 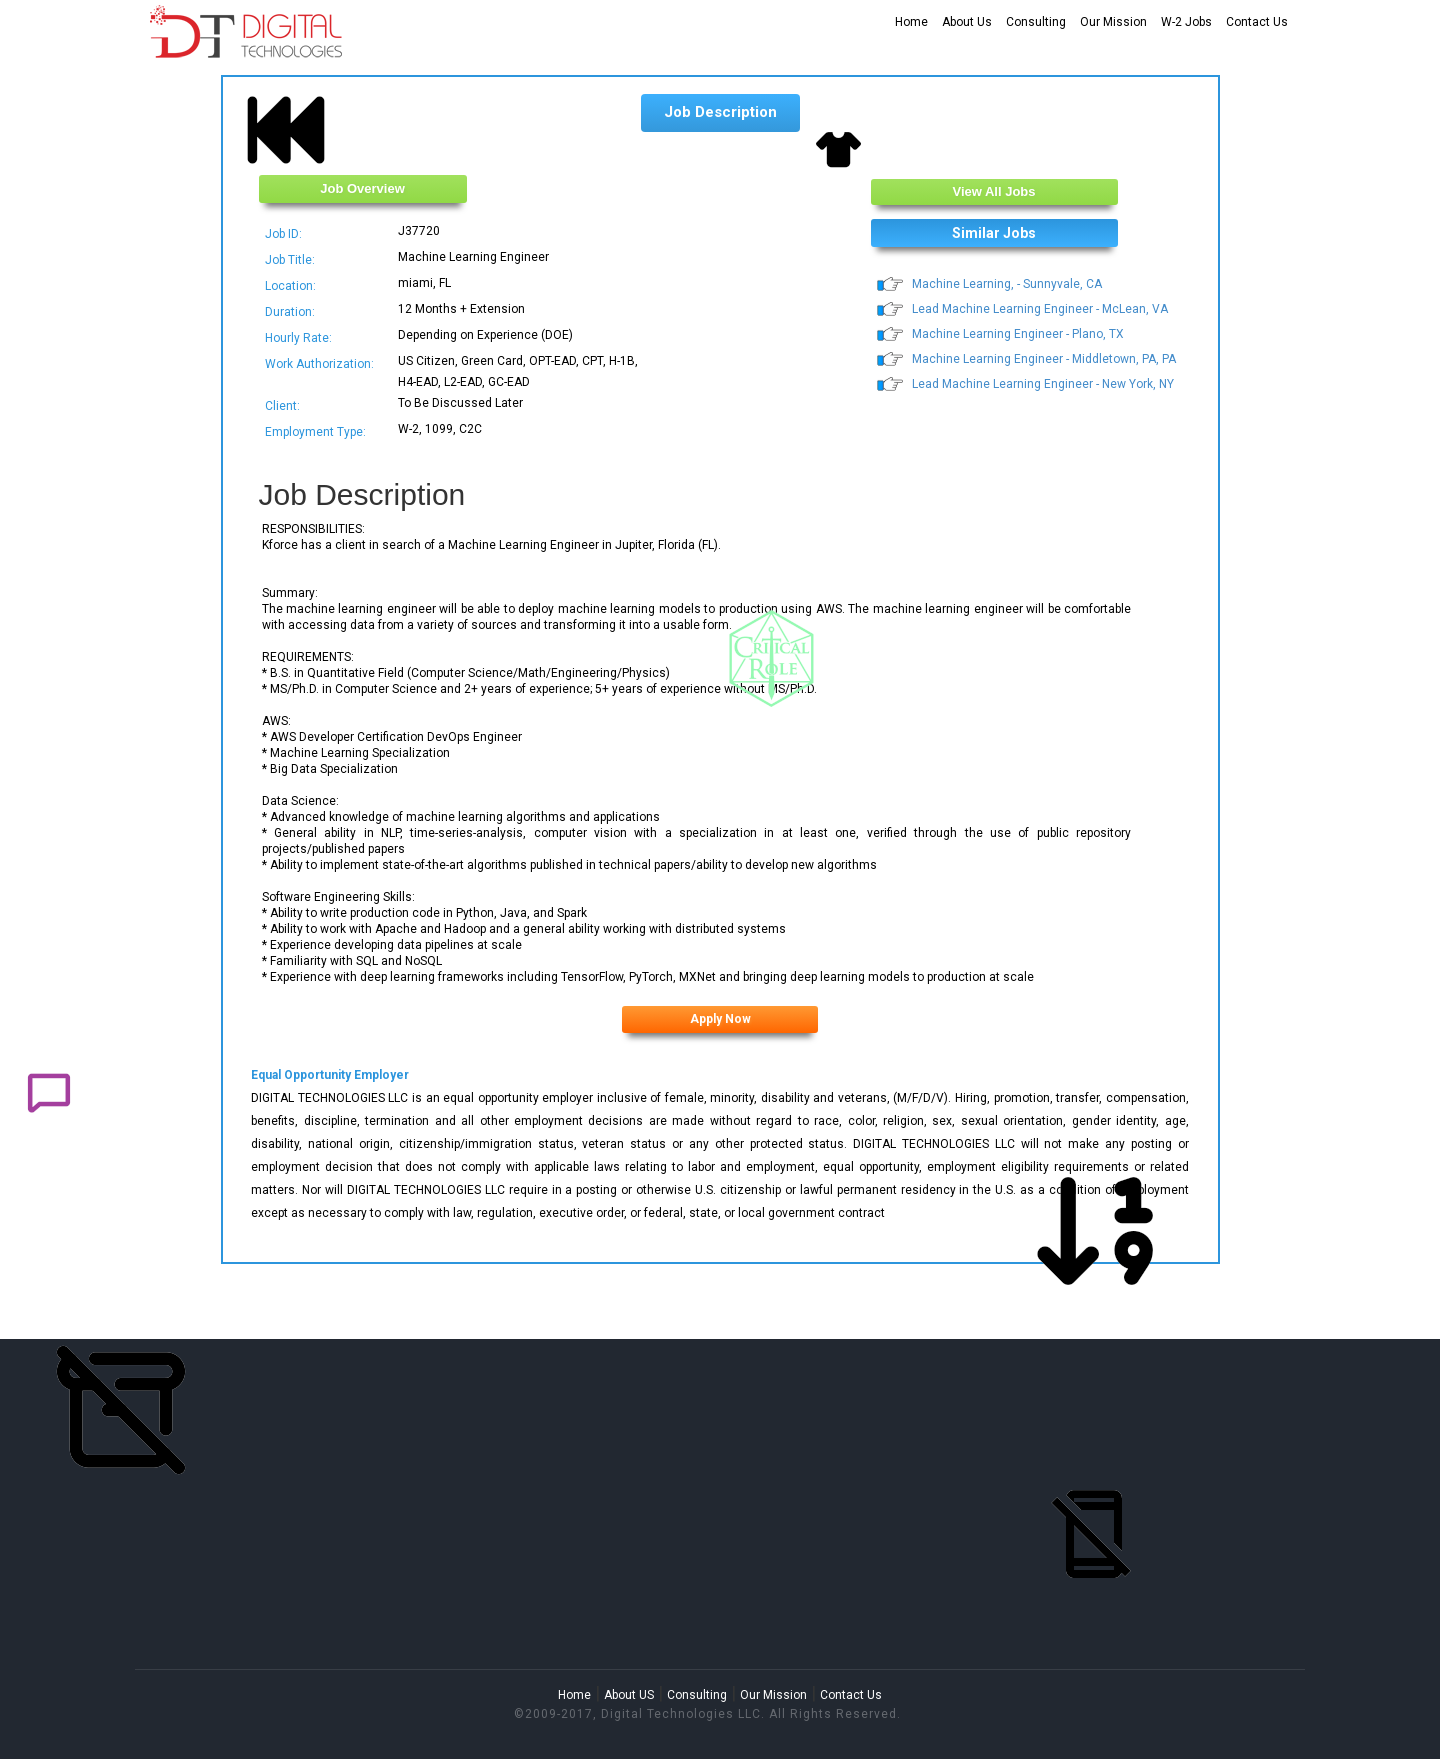 I want to click on browse clothing or apparel items, so click(x=838, y=148).